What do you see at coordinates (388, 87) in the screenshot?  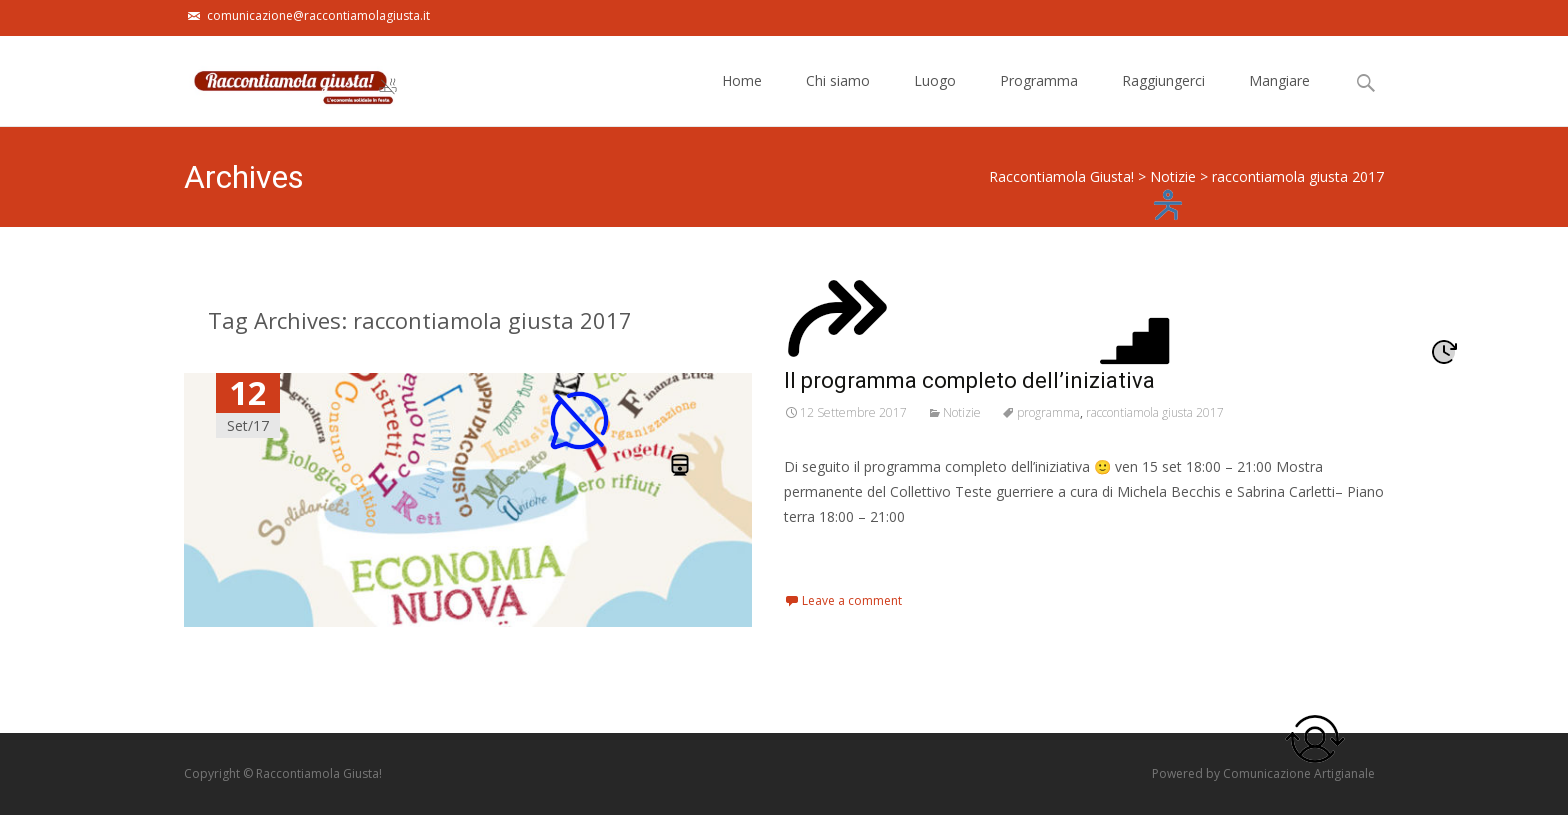 I see `indicates a no smoking zone` at bounding box center [388, 87].